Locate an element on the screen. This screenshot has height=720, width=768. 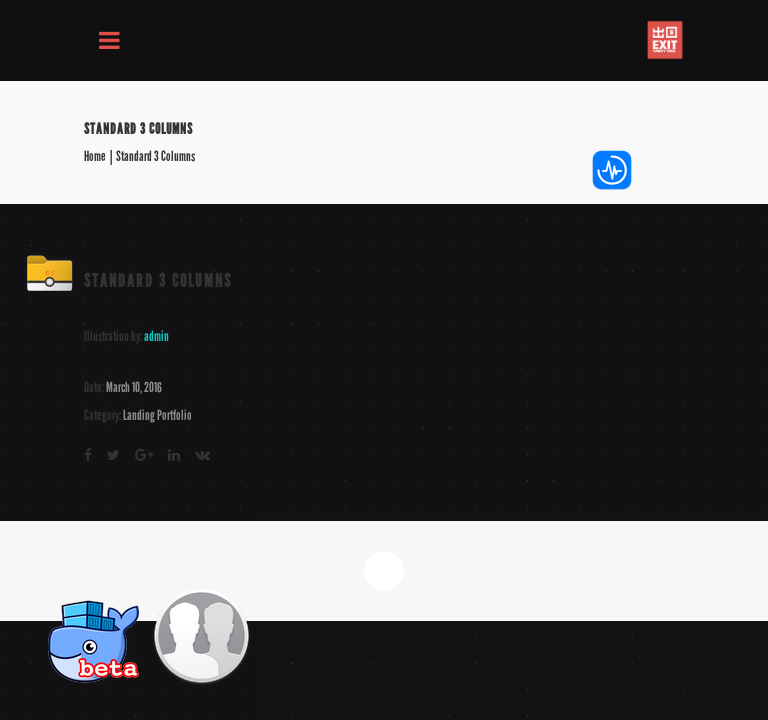
manage user groups is located at coordinates (201, 635).